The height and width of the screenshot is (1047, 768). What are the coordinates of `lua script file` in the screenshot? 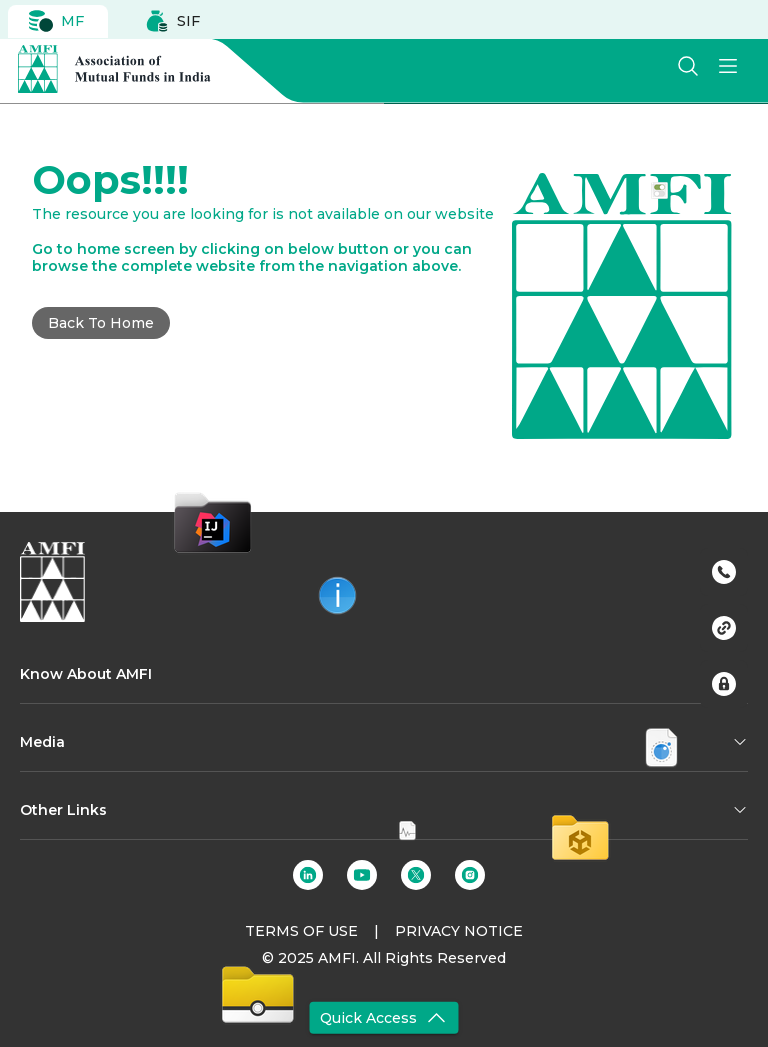 It's located at (661, 747).